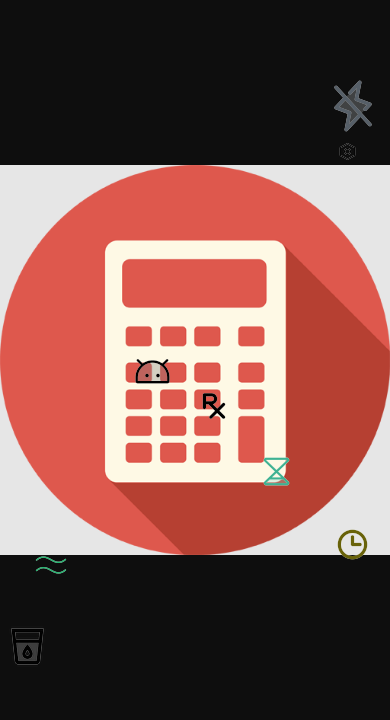  Describe the element at coordinates (352, 544) in the screenshot. I see `view time or clock settings` at that location.